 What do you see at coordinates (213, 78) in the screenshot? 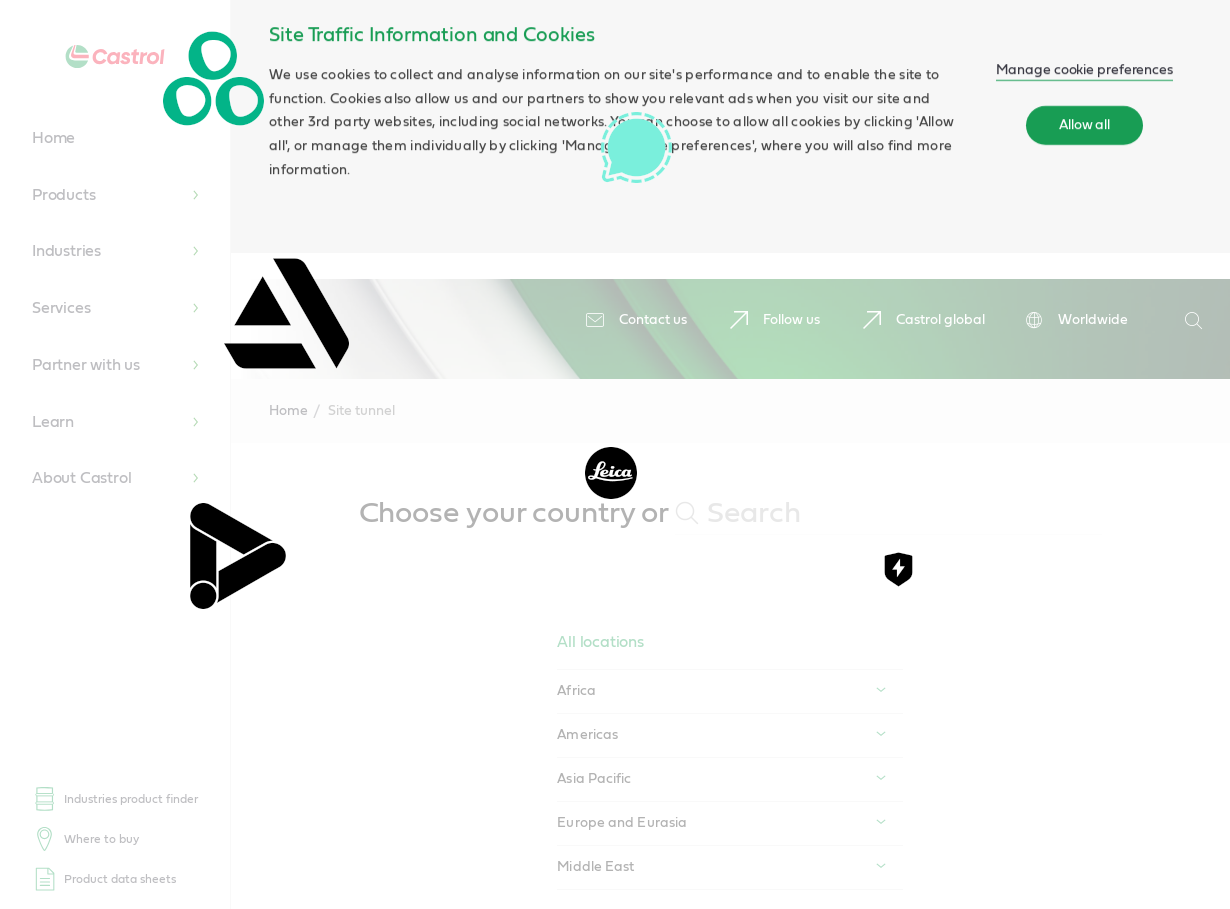
I see `getx state management framework logo` at bounding box center [213, 78].